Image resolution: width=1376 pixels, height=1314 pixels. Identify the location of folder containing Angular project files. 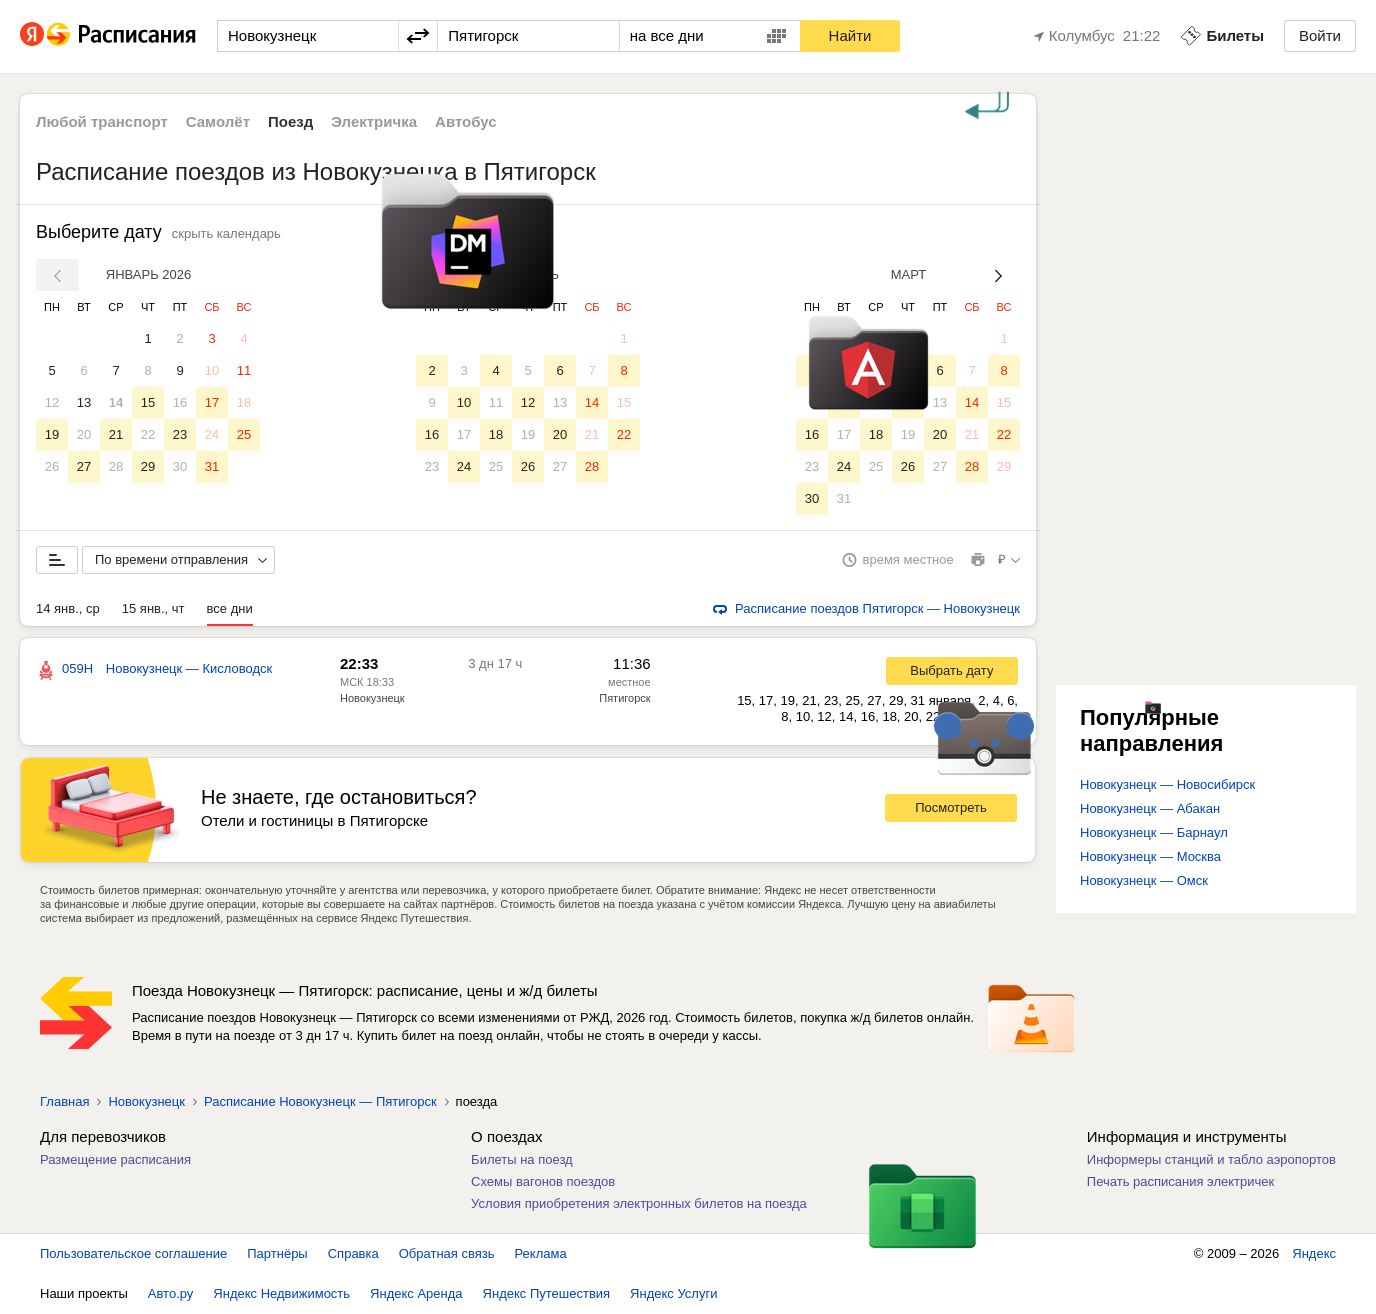
(868, 366).